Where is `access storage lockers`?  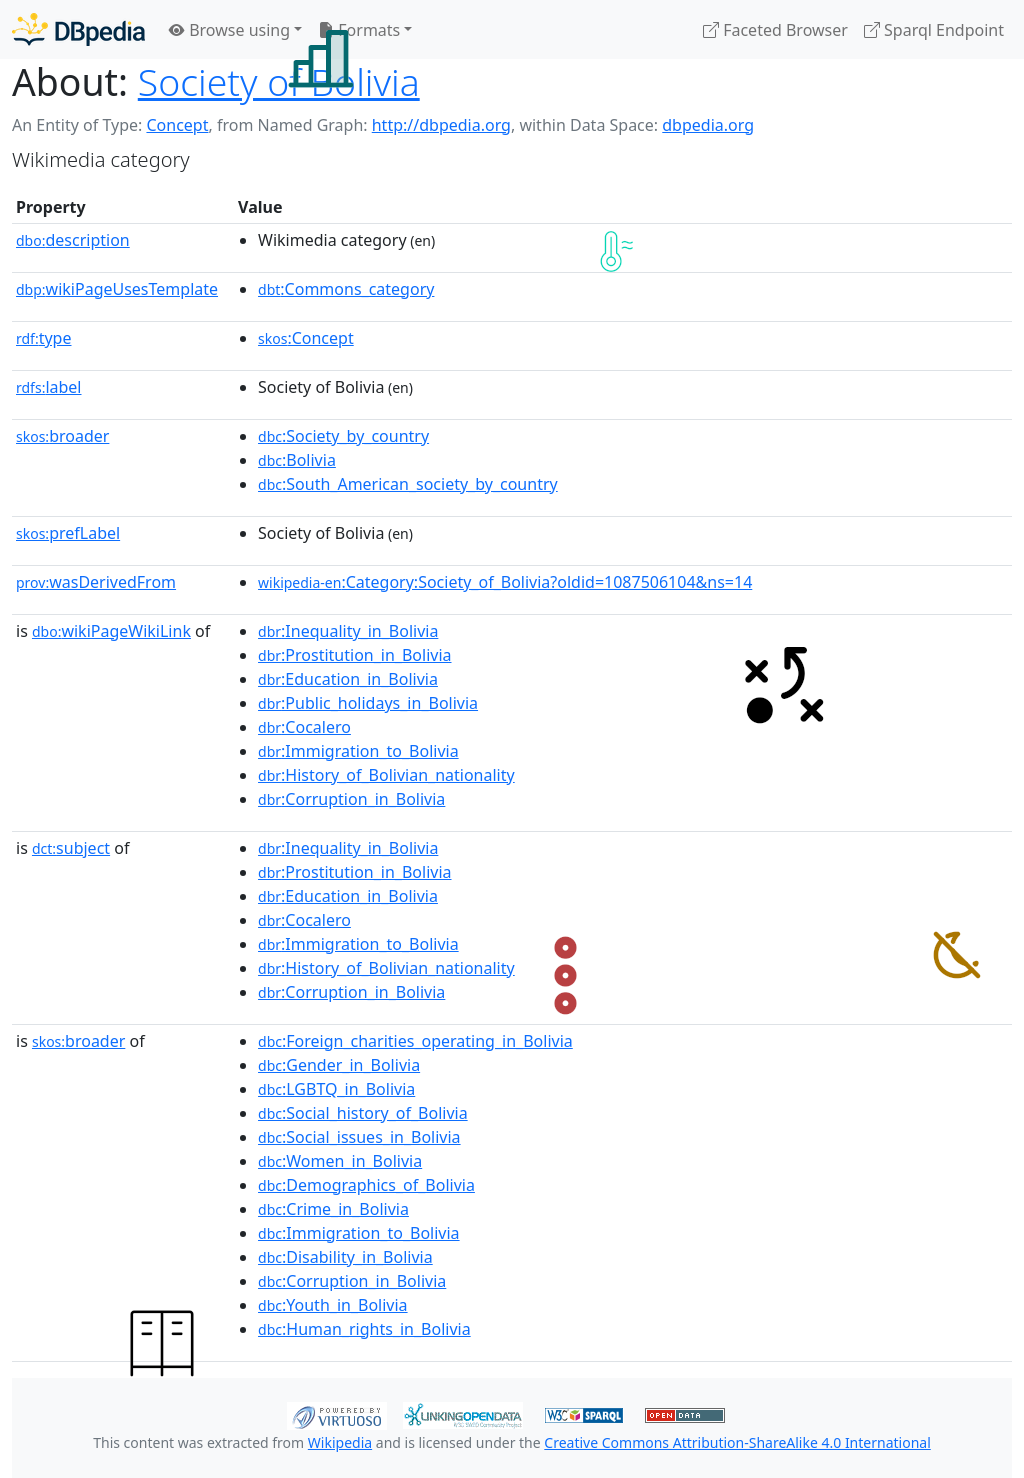
access storage lockers is located at coordinates (162, 1342).